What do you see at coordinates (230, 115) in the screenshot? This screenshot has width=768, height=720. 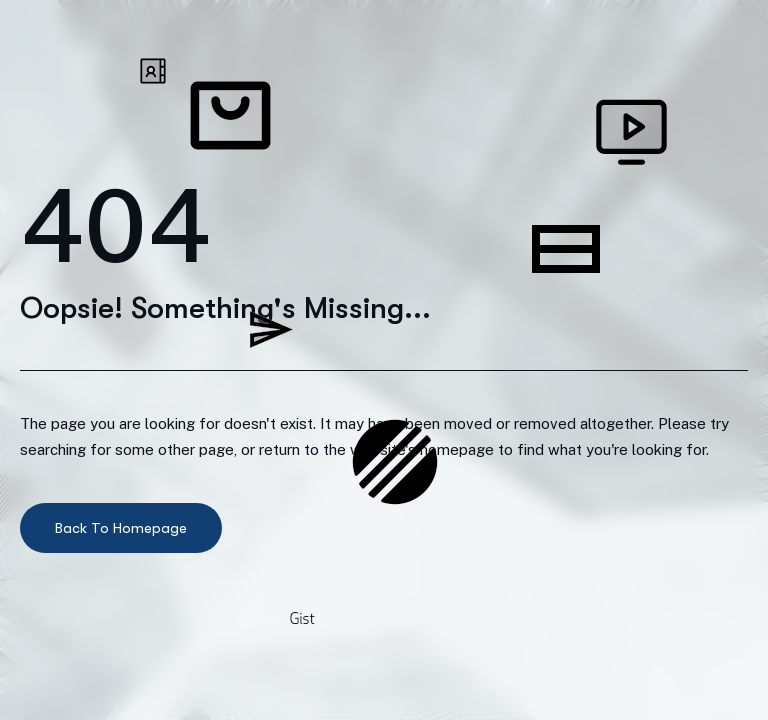 I see `view your shopping bag` at bounding box center [230, 115].